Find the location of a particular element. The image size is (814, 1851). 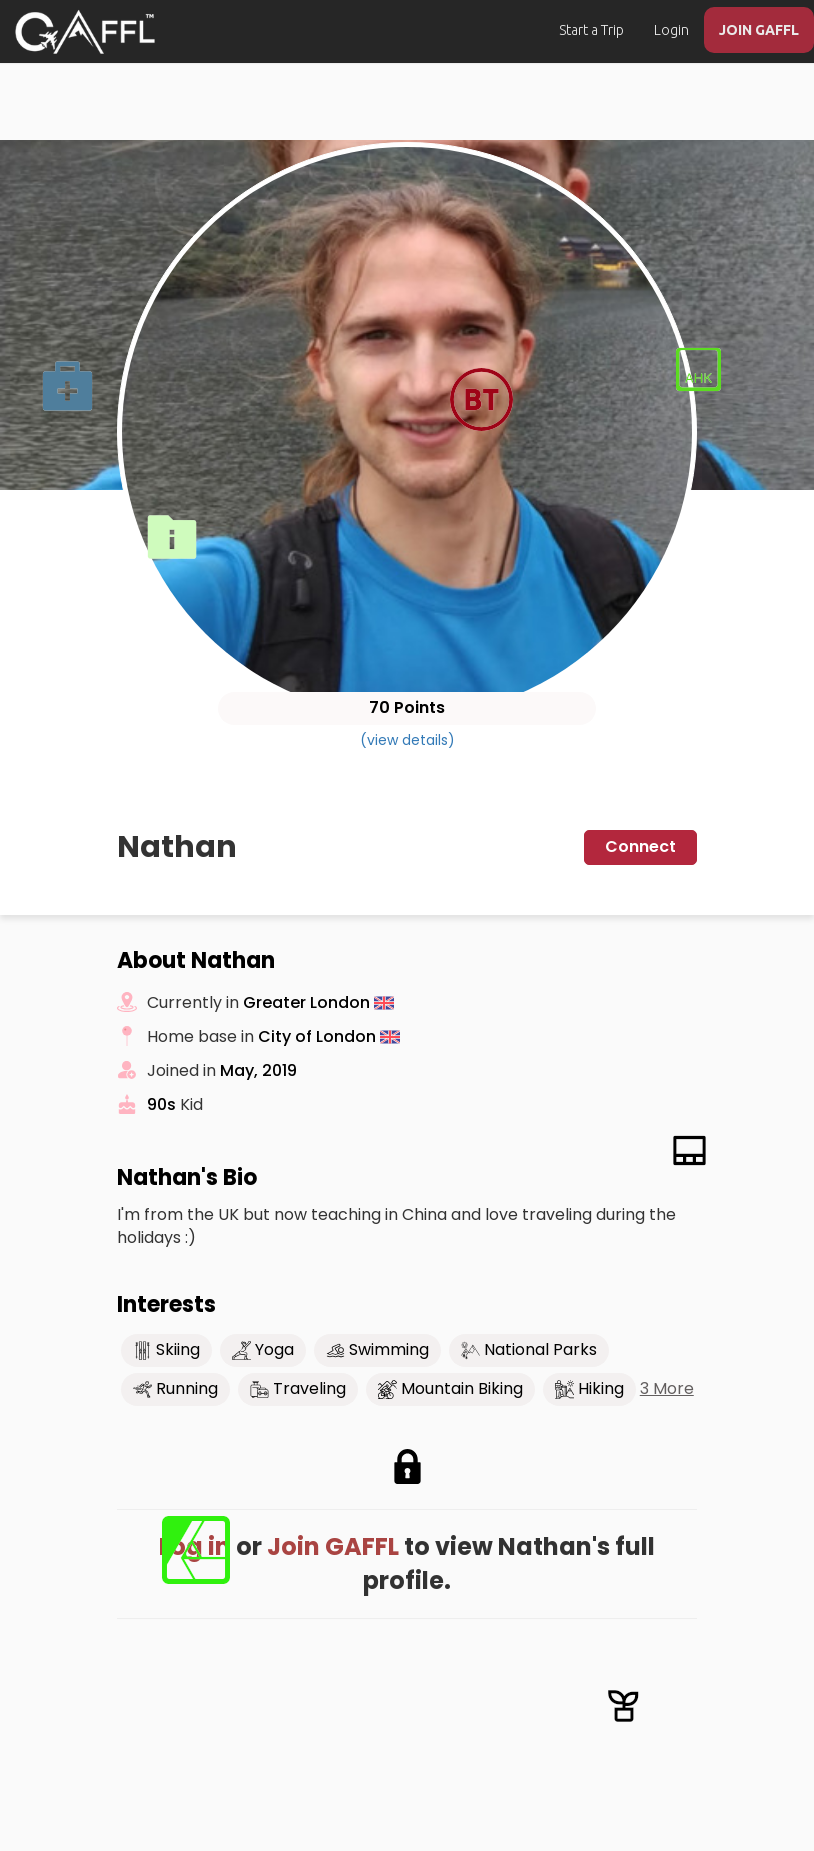

BT (British Telecom) company logo is located at coordinates (481, 399).